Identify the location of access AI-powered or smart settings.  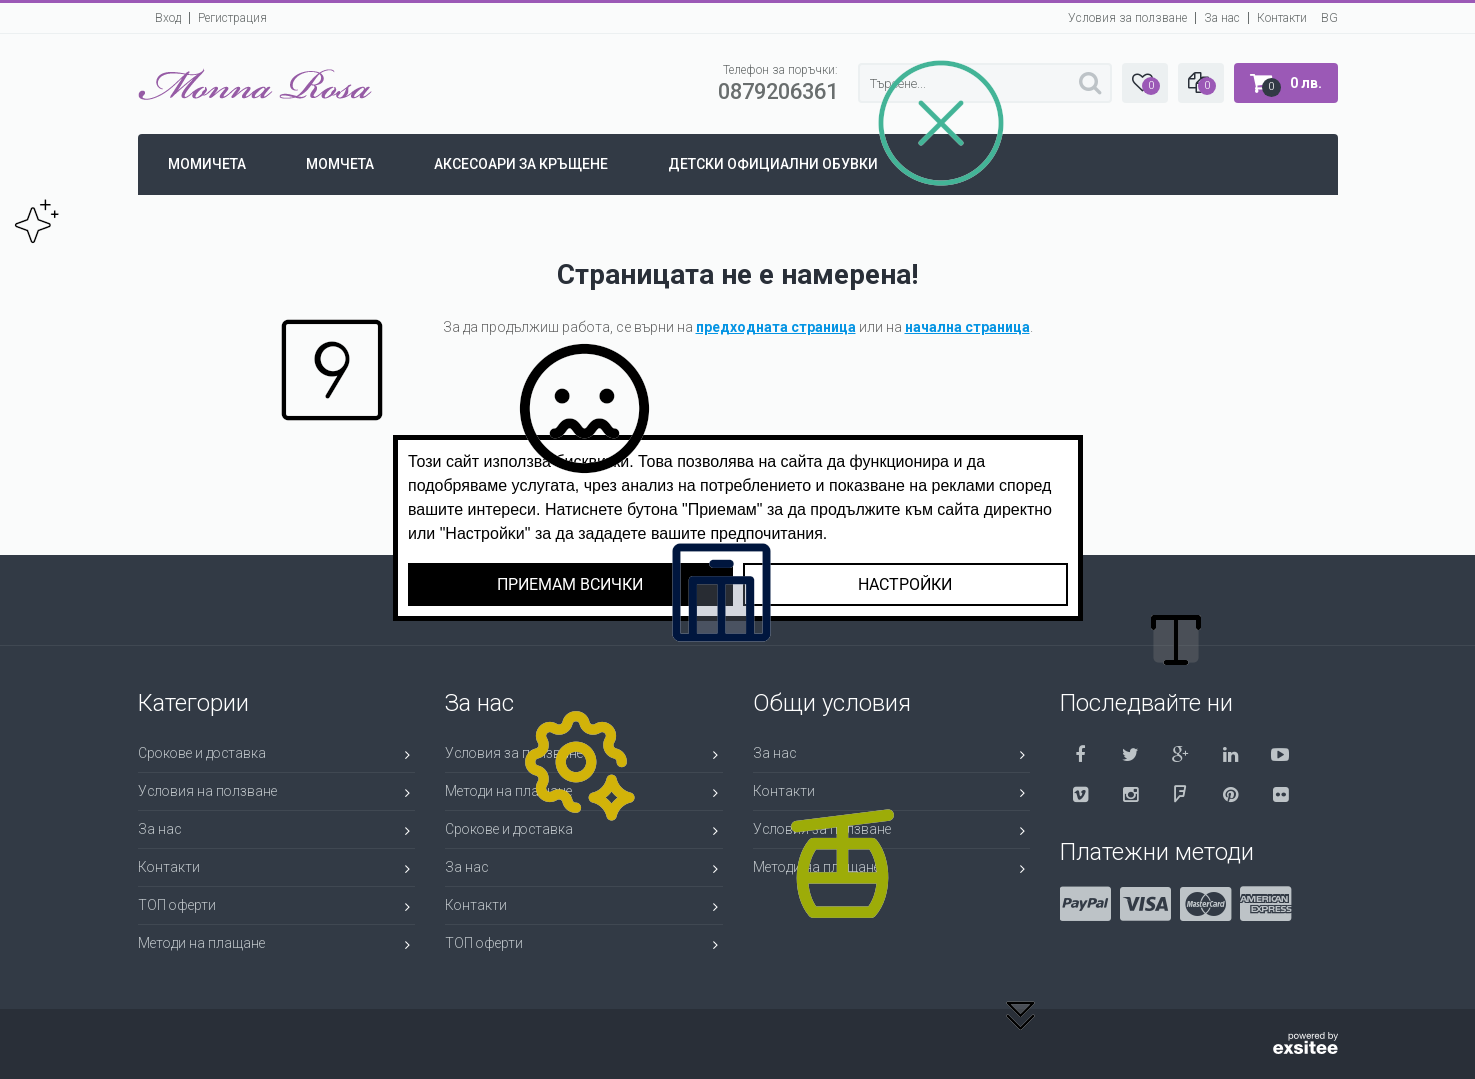
(576, 762).